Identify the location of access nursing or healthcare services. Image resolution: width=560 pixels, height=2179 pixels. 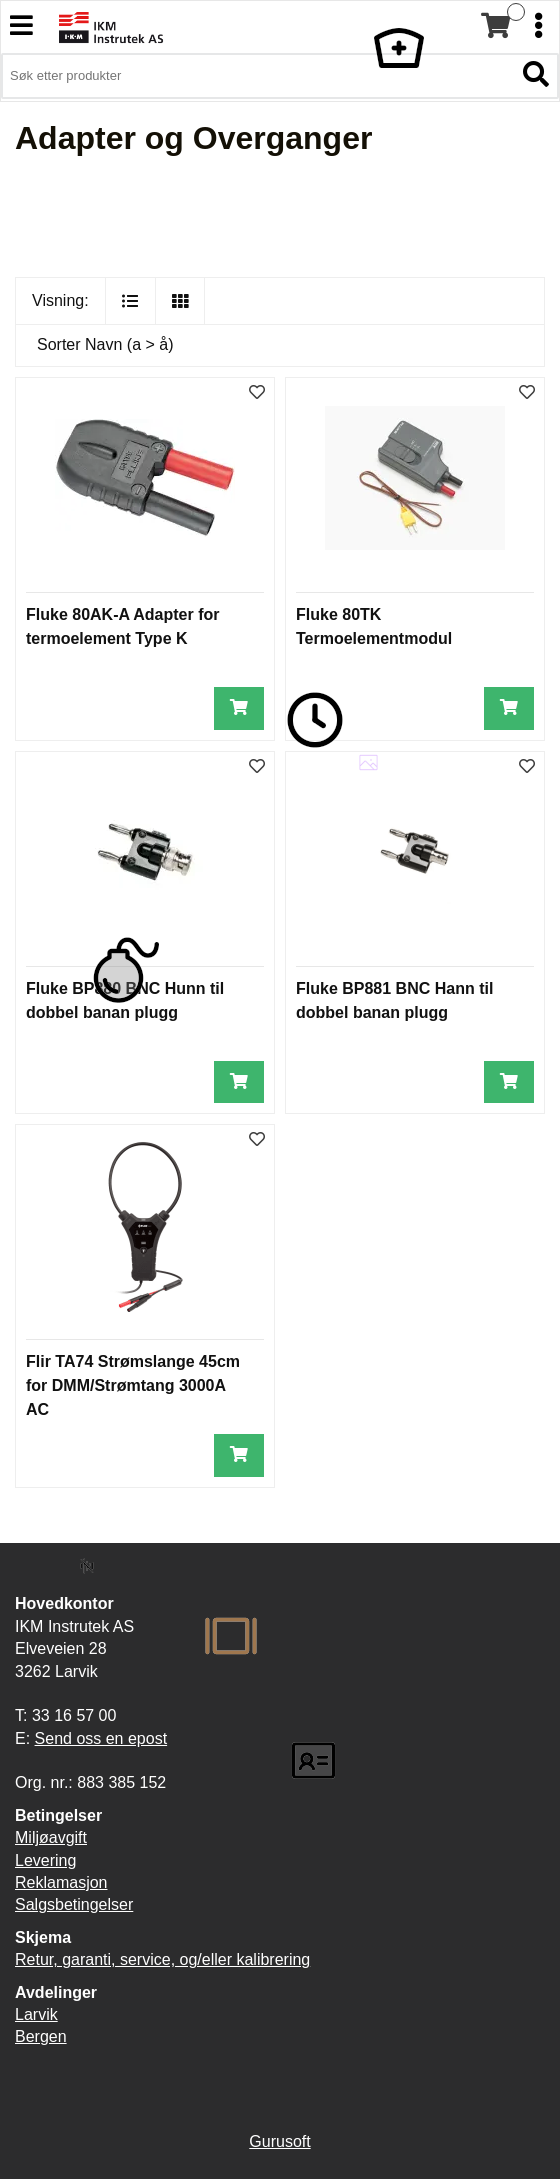
(399, 48).